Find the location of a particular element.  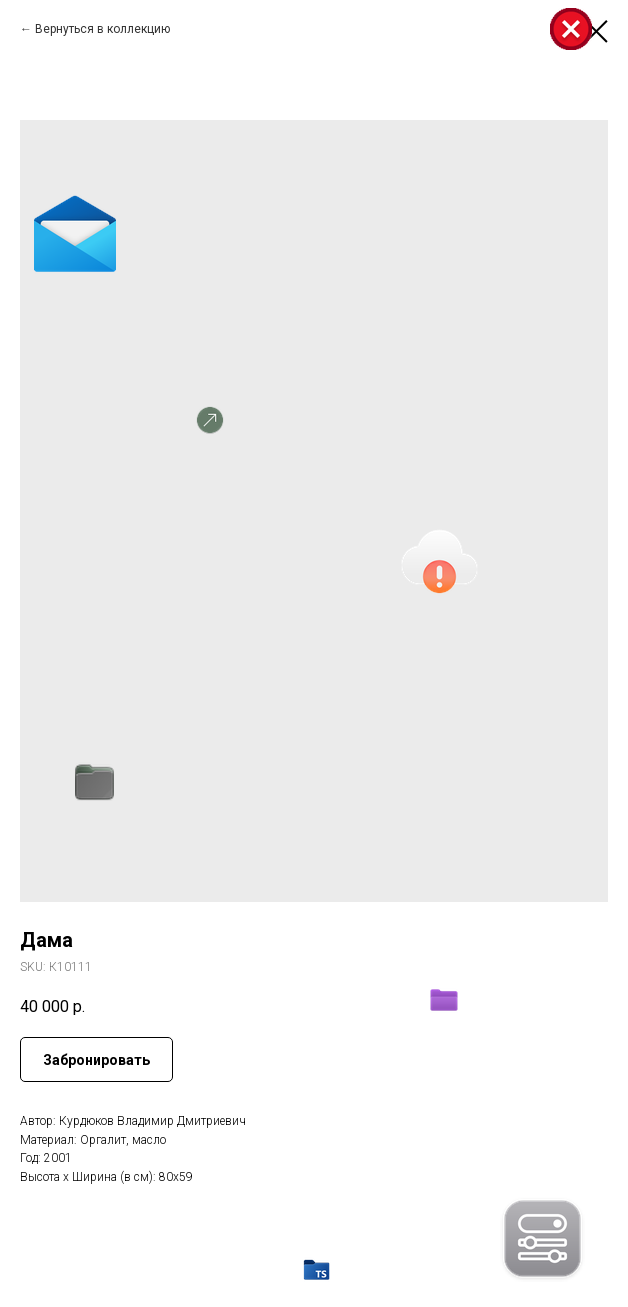

indicates a OneDrive sync error is located at coordinates (571, 29).